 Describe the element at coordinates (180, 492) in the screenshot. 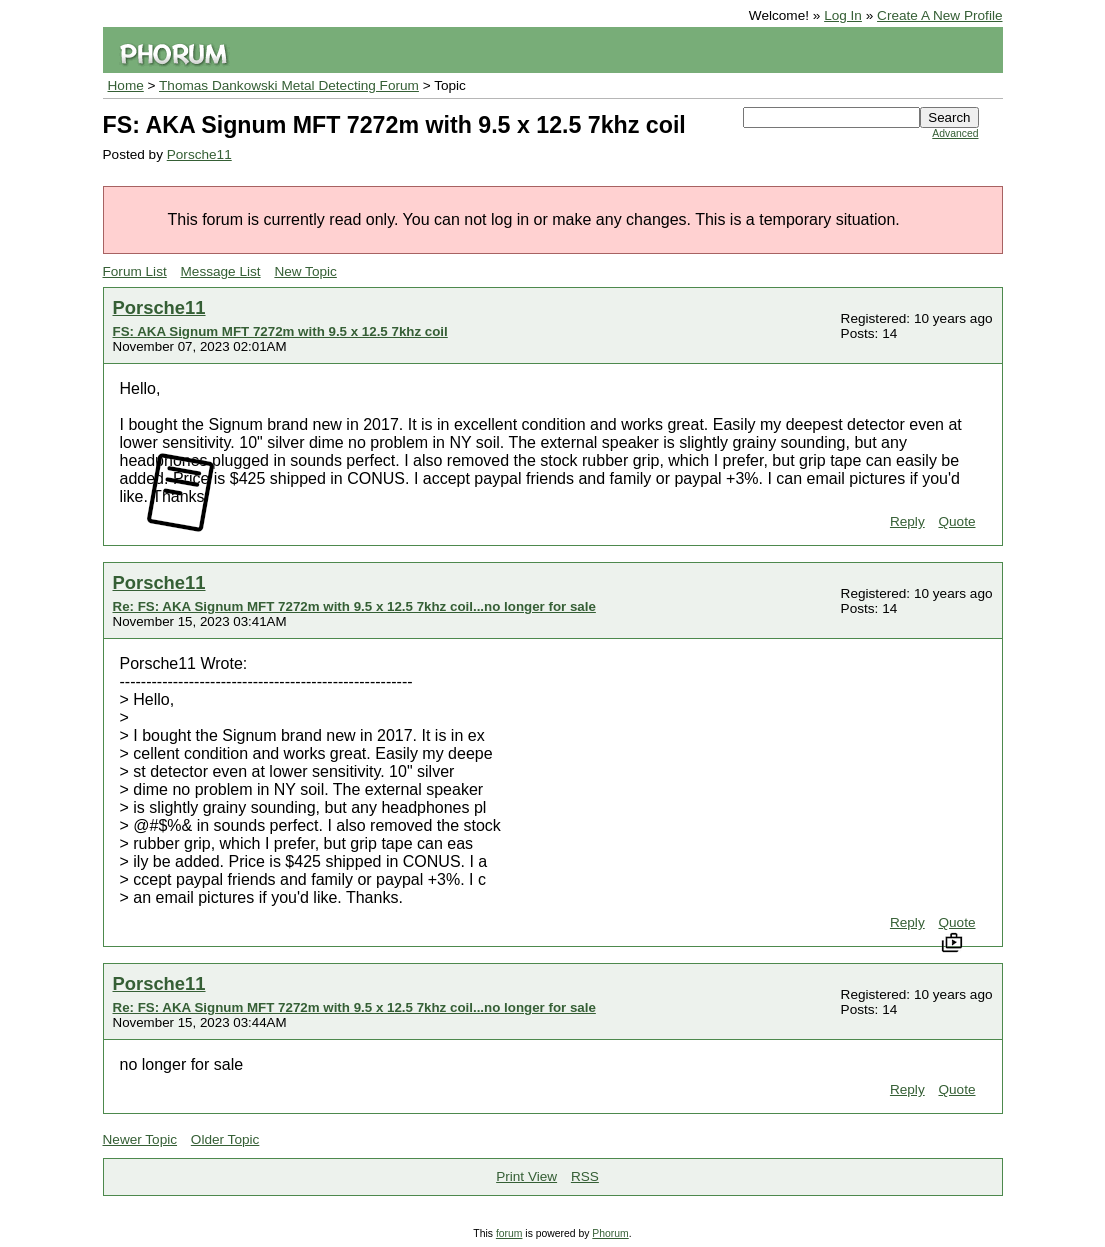

I see `view your resume or CV` at that location.